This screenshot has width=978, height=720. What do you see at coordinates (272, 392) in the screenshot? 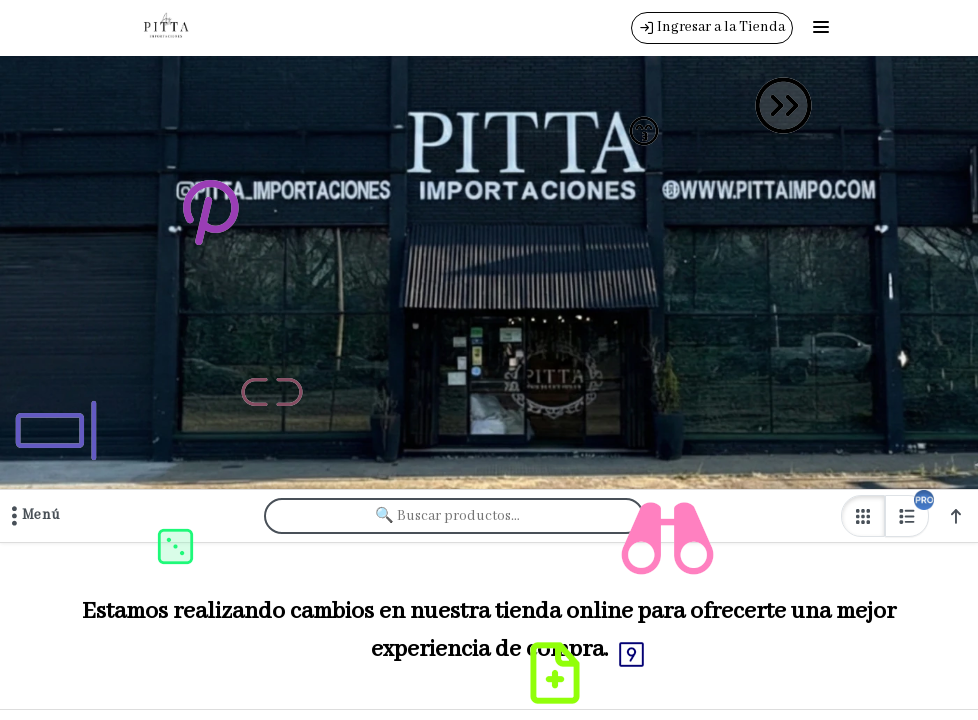
I see `unlink or break a connected item` at bounding box center [272, 392].